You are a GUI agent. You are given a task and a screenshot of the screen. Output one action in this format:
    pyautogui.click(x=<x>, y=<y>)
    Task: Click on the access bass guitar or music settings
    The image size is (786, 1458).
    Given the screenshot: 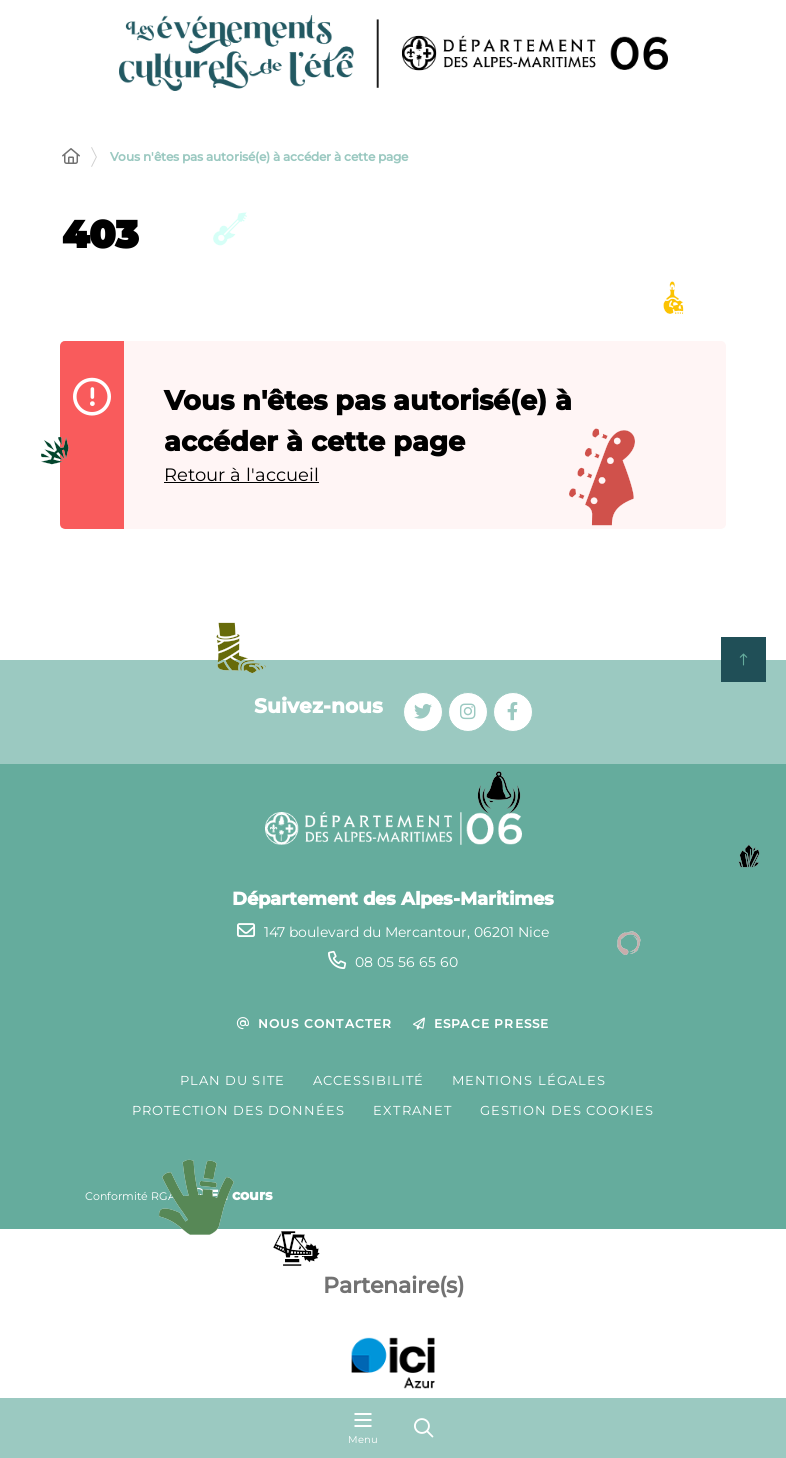 What is the action you would take?
    pyautogui.click(x=602, y=476)
    